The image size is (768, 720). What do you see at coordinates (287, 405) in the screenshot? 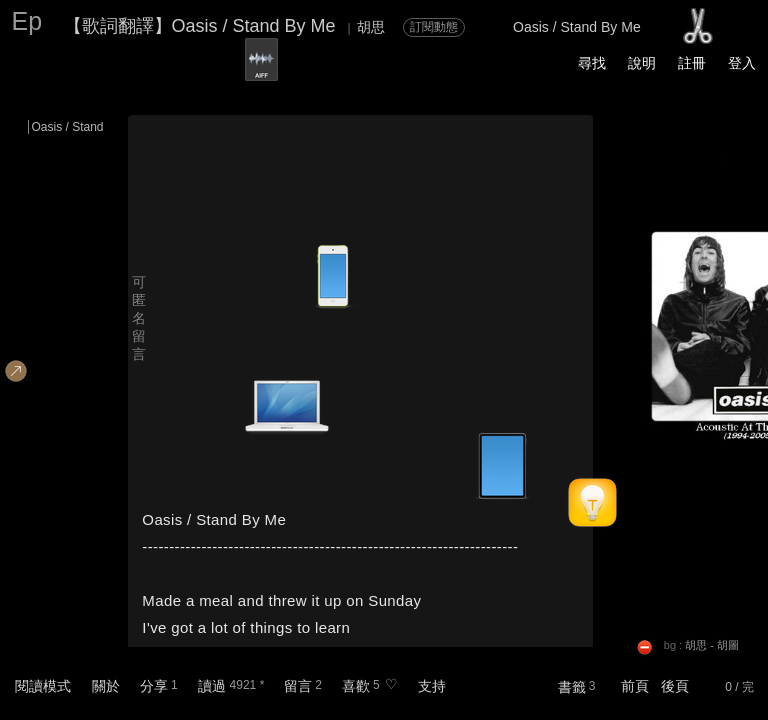
I see `represents an apple ibook g4 laptop device` at bounding box center [287, 405].